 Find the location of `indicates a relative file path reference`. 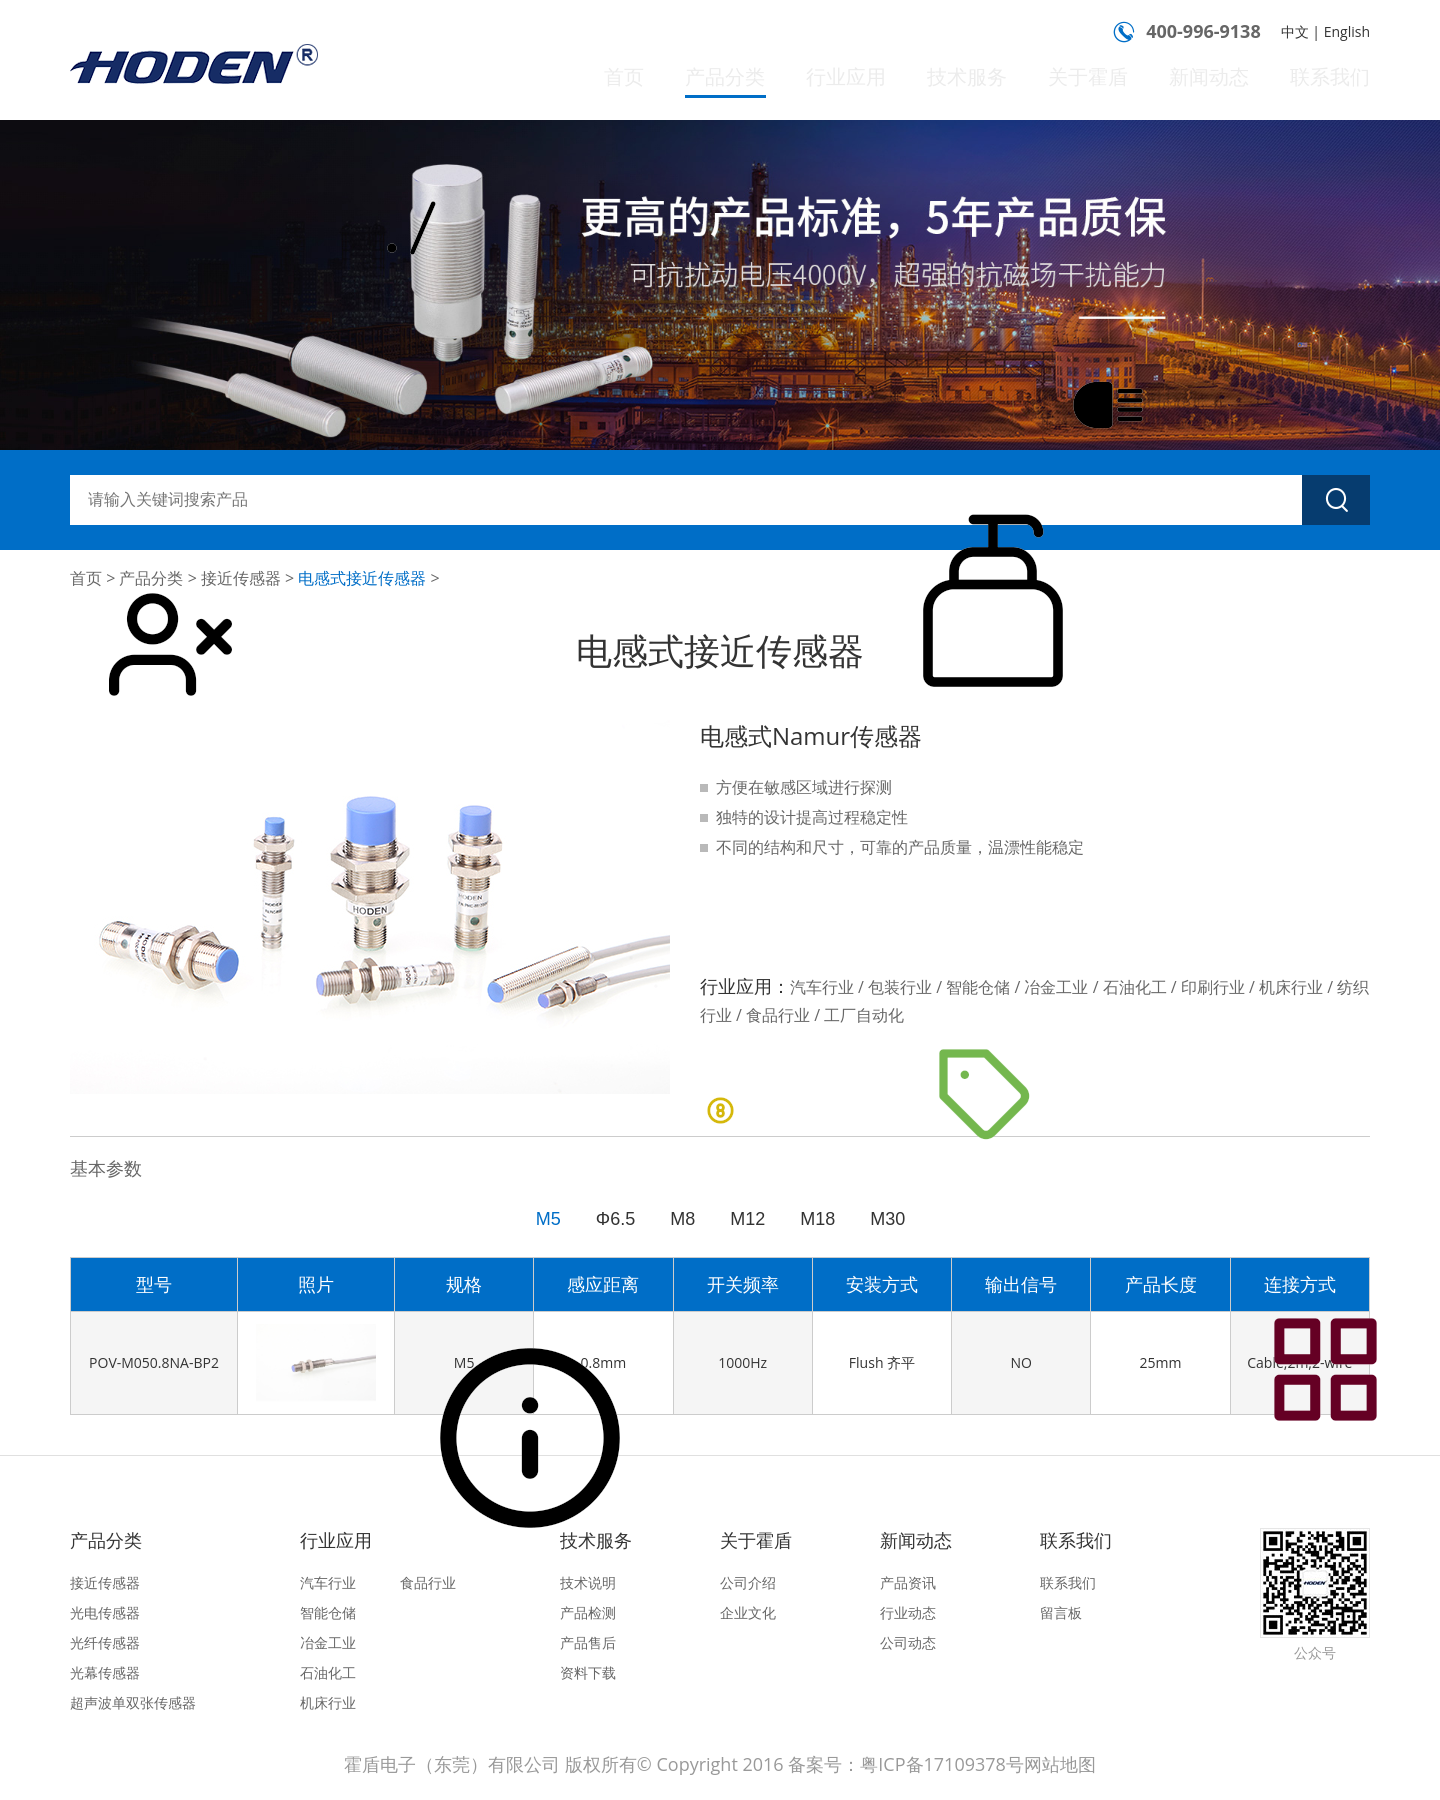

indicates a relative file path reference is located at coordinates (412, 228).